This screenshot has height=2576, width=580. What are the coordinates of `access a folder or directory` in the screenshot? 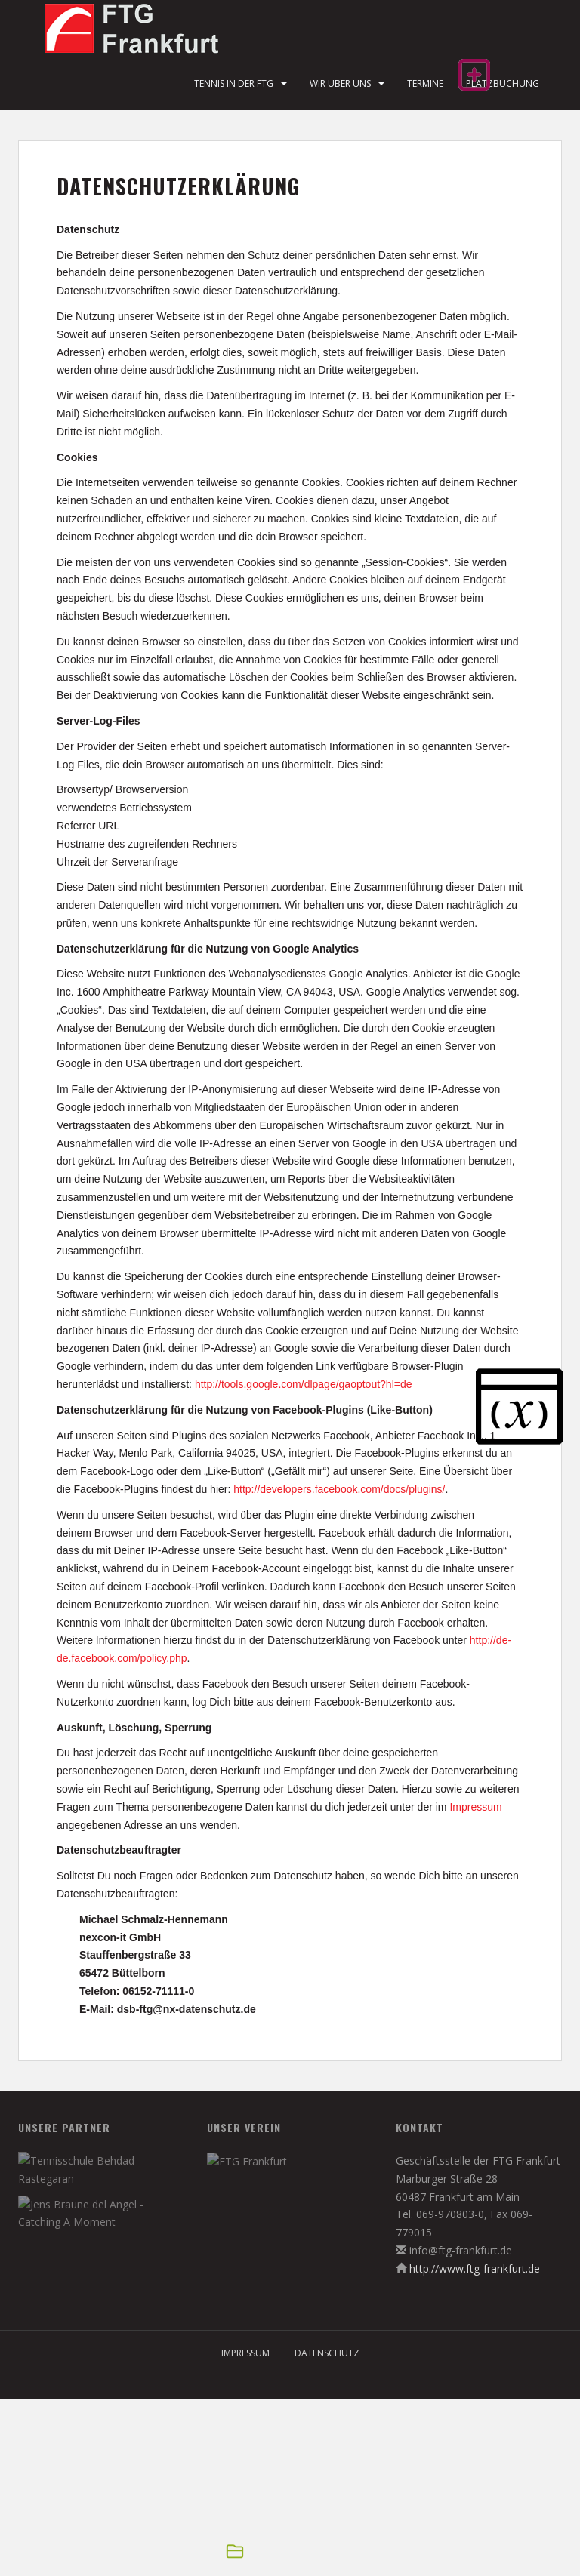 It's located at (235, 2552).